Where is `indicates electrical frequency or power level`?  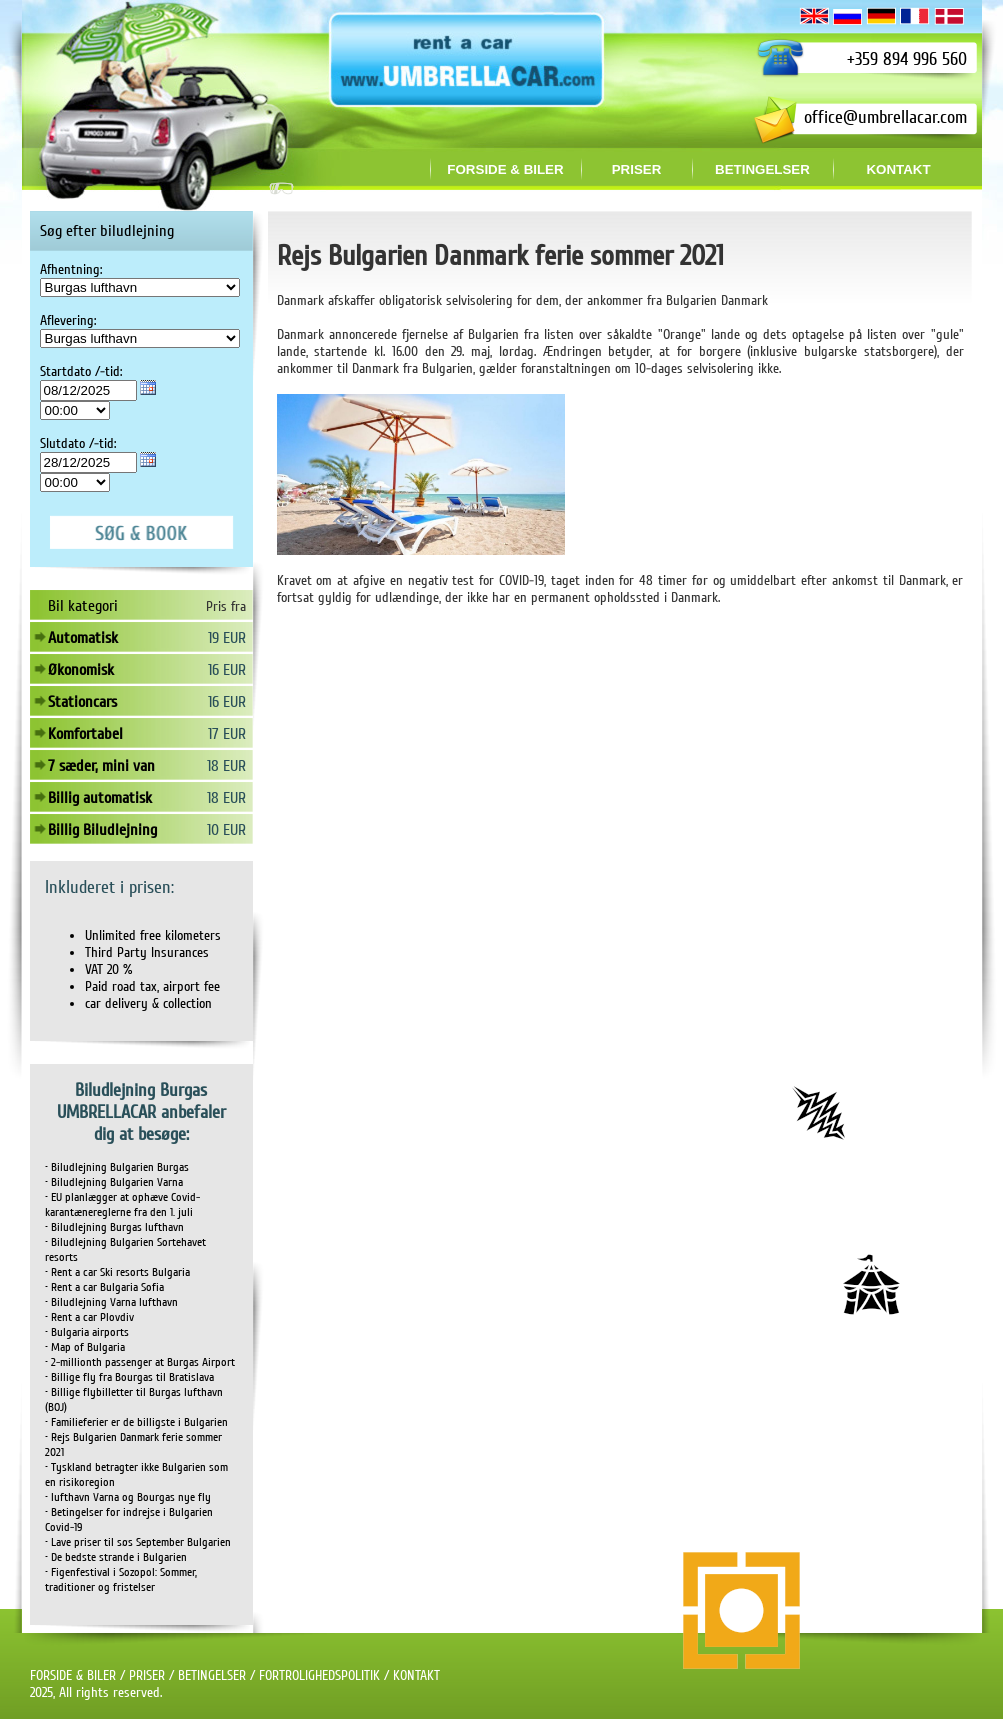
indicates electrical frequency or power level is located at coordinates (818, 1112).